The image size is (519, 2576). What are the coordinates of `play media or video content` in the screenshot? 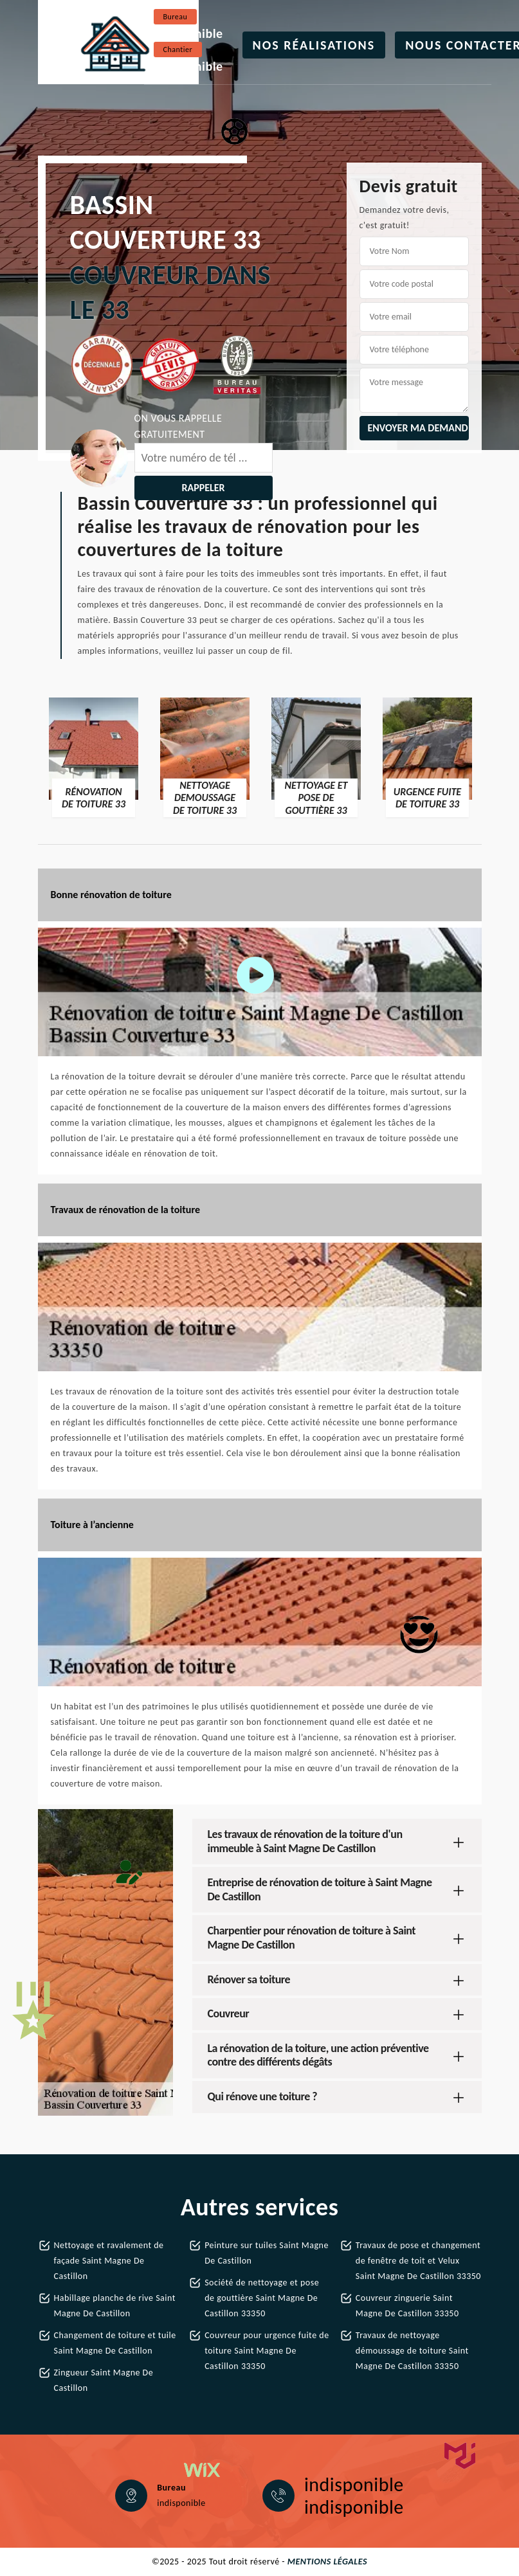 It's located at (255, 975).